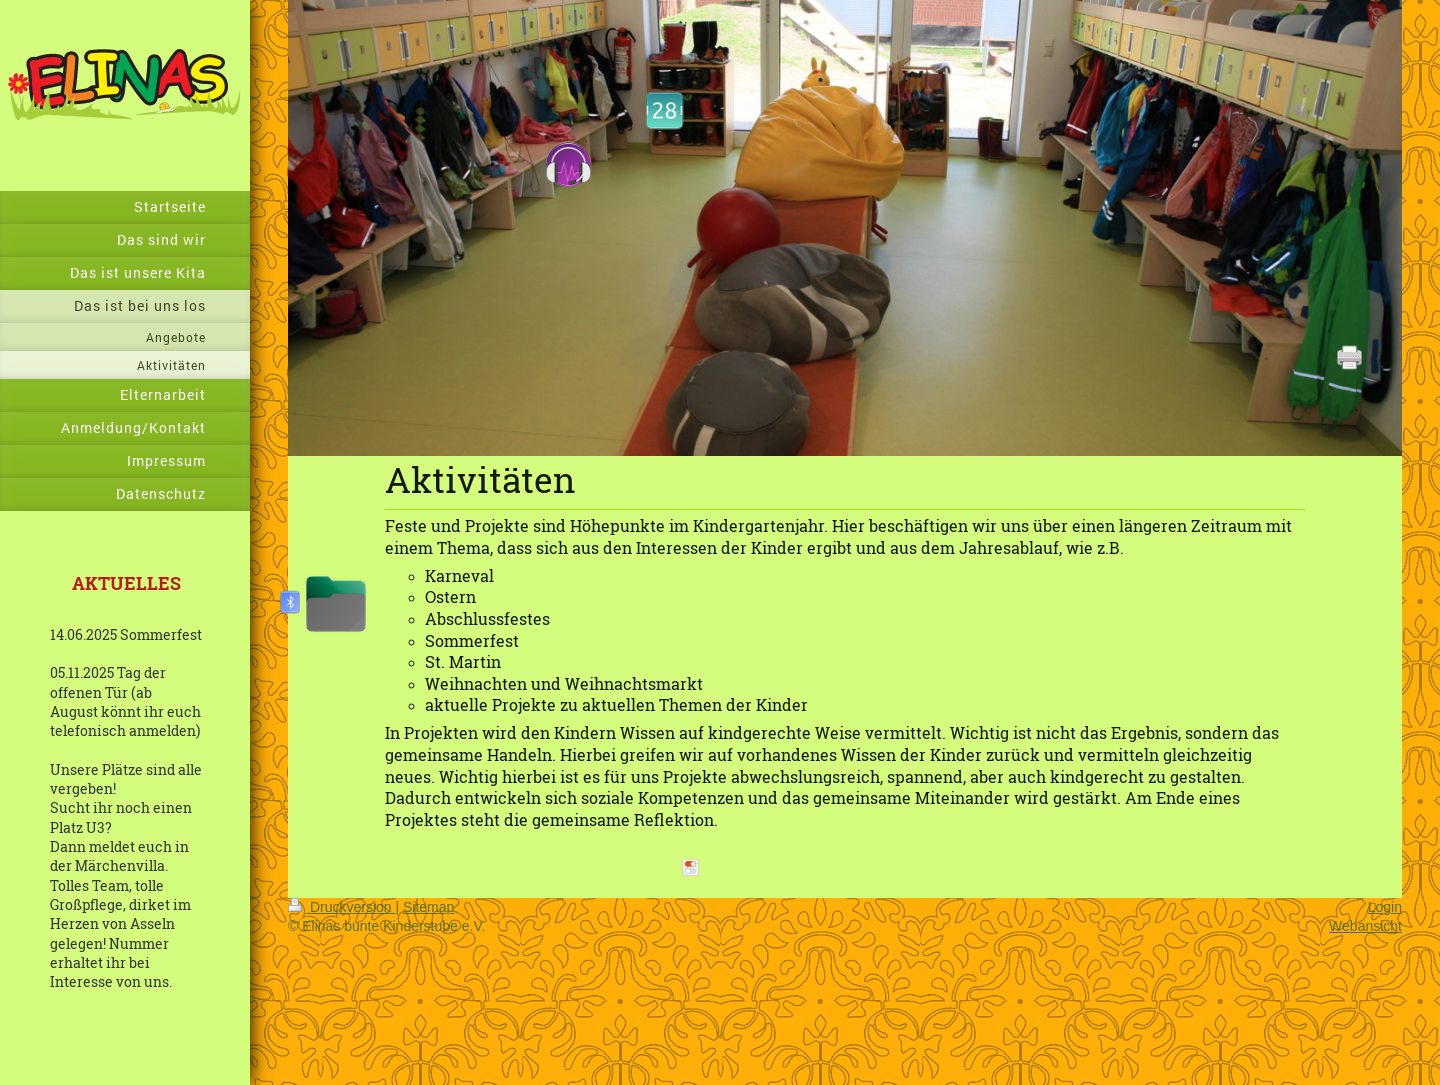  Describe the element at coordinates (336, 604) in the screenshot. I see `open folder containing files` at that location.